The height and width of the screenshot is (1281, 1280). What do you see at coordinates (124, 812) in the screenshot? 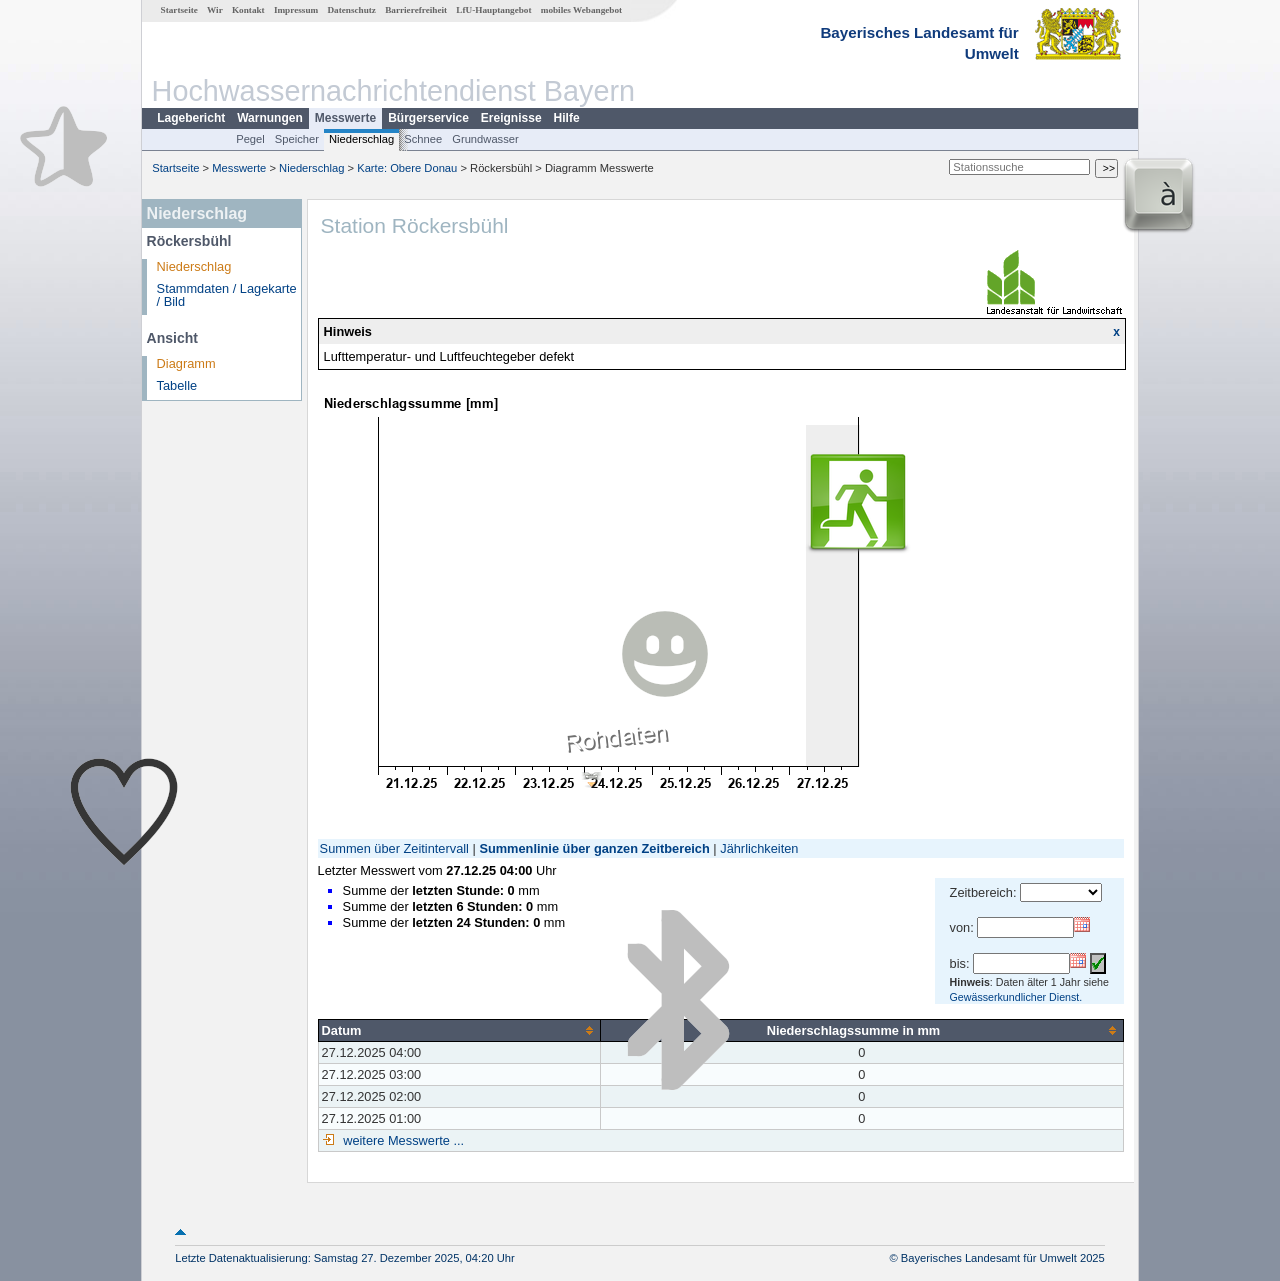
I see `add to favorites` at bounding box center [124, 812].